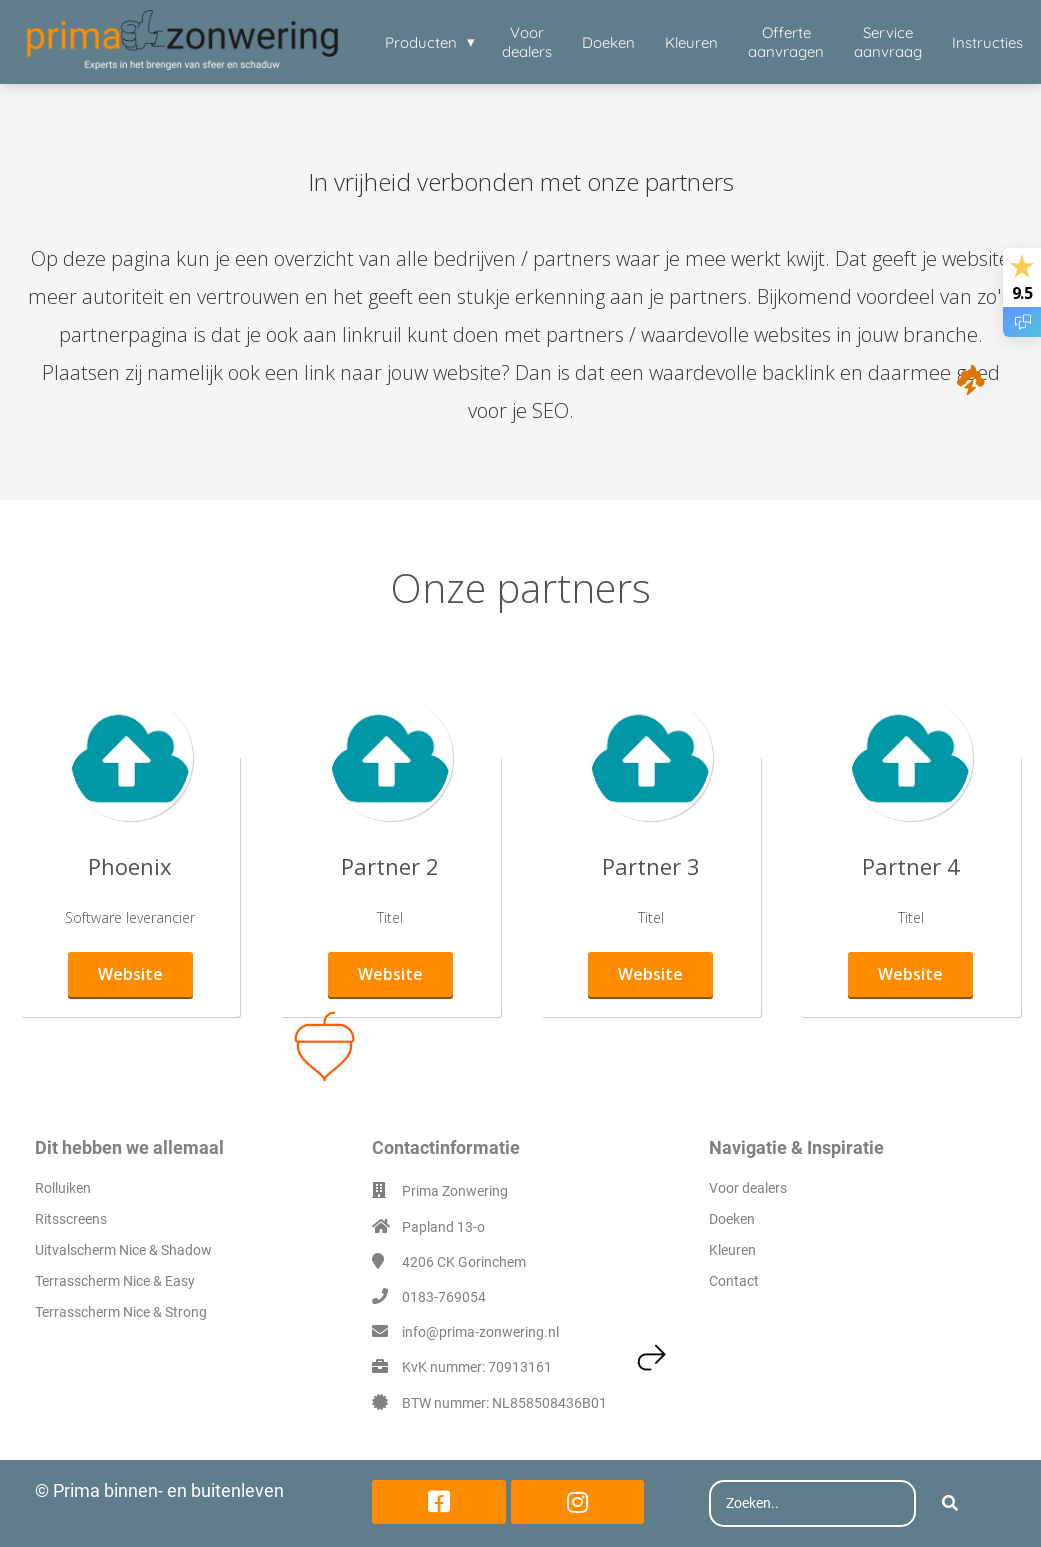  What do you see at coordinates (651, 1358) in the screenshot?
I see `redo the last undone action` at bounding box center [651, 1358].